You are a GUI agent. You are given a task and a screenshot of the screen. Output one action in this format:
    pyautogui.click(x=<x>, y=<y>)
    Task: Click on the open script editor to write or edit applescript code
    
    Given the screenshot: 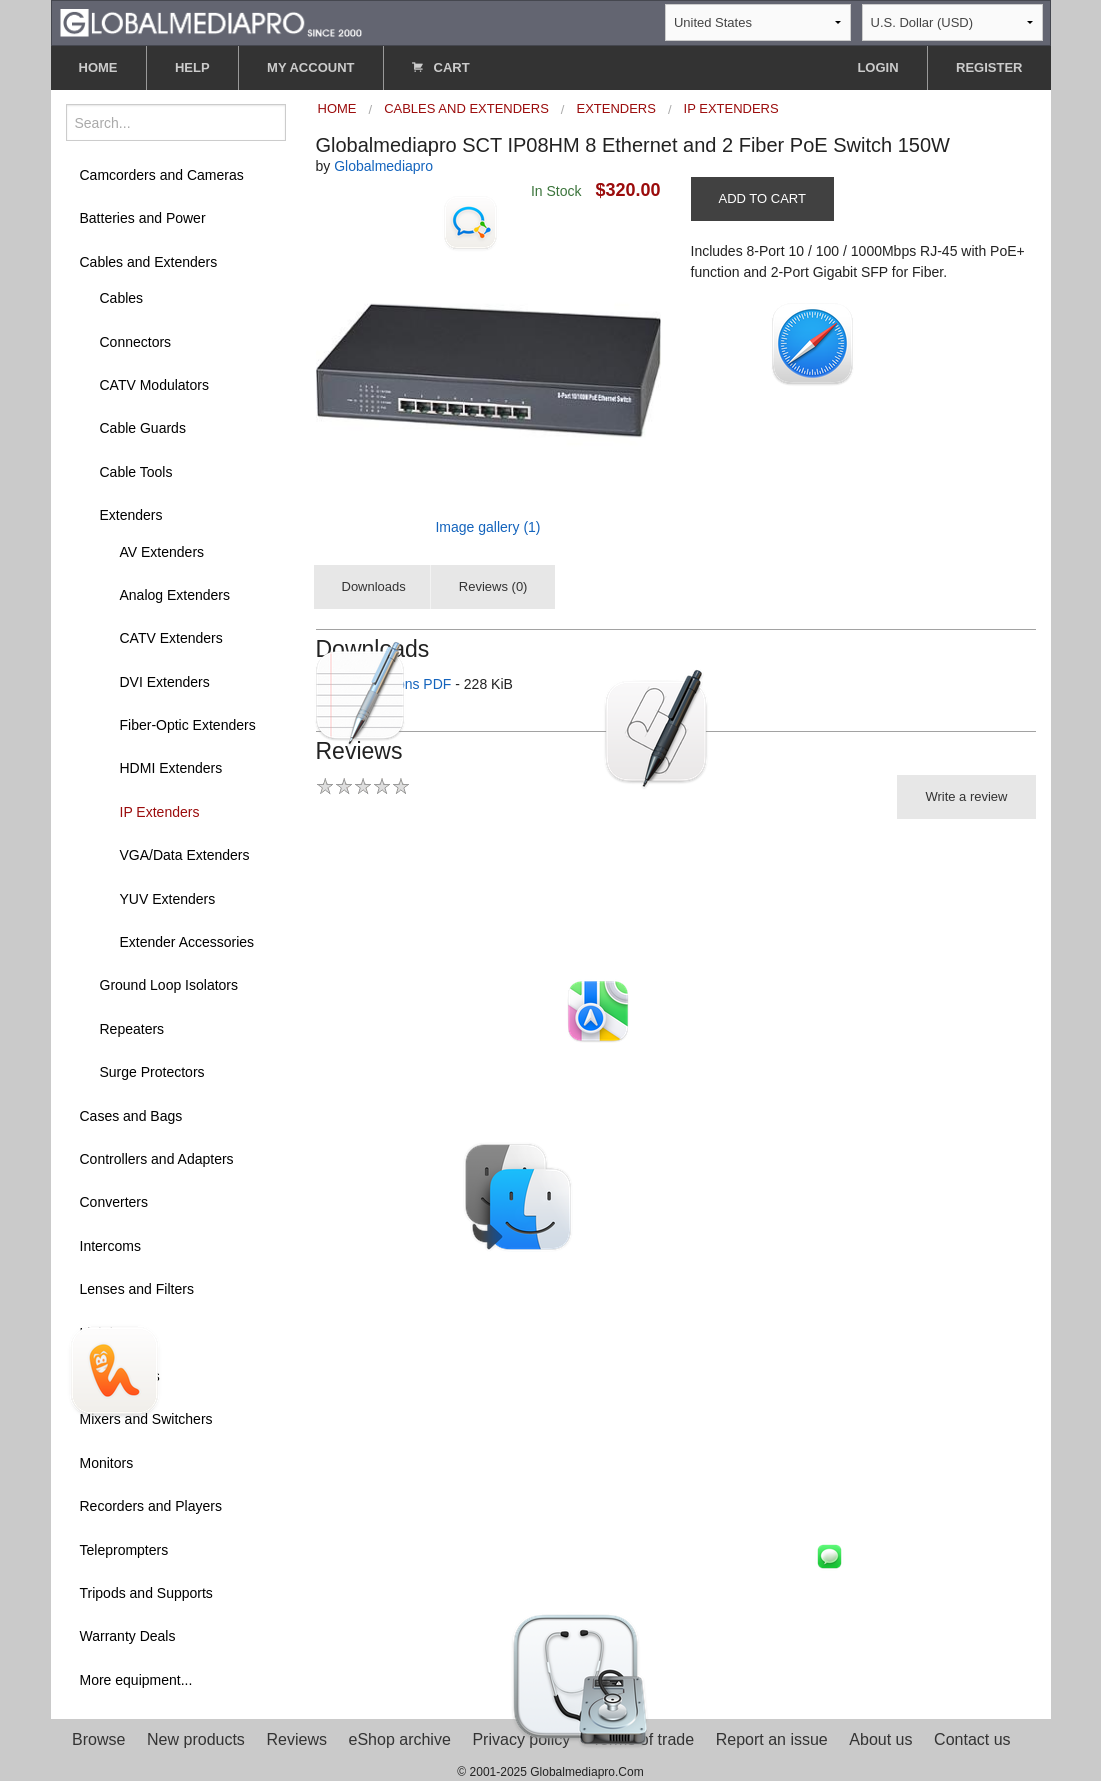 What is the action you would take?
    pyautogui.click(x=656, y=731)
    